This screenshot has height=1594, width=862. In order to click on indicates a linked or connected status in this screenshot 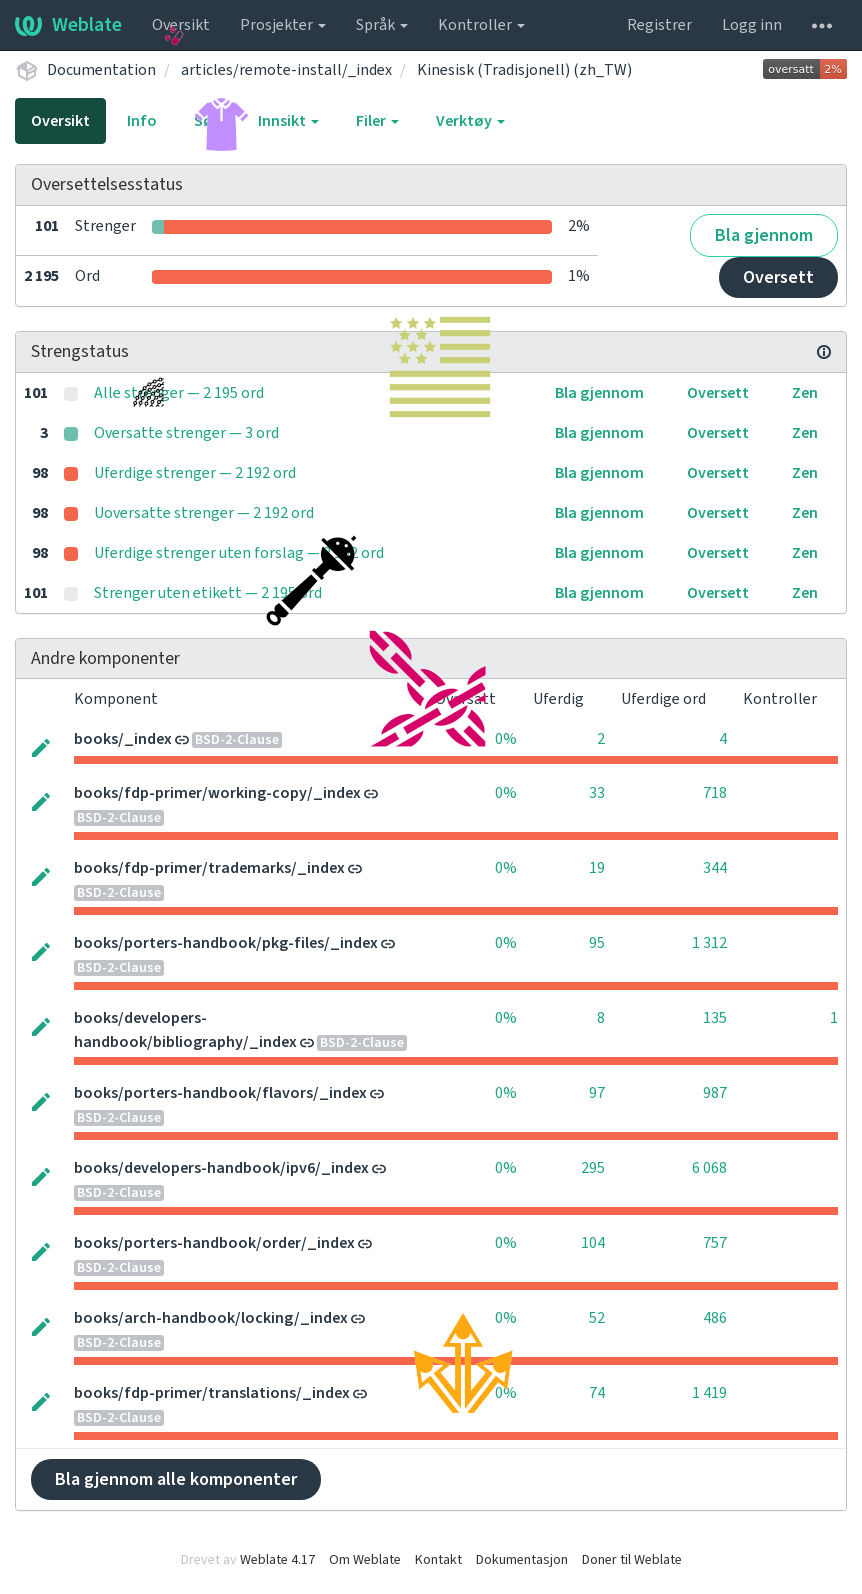, I will do `click(427, 688)`.